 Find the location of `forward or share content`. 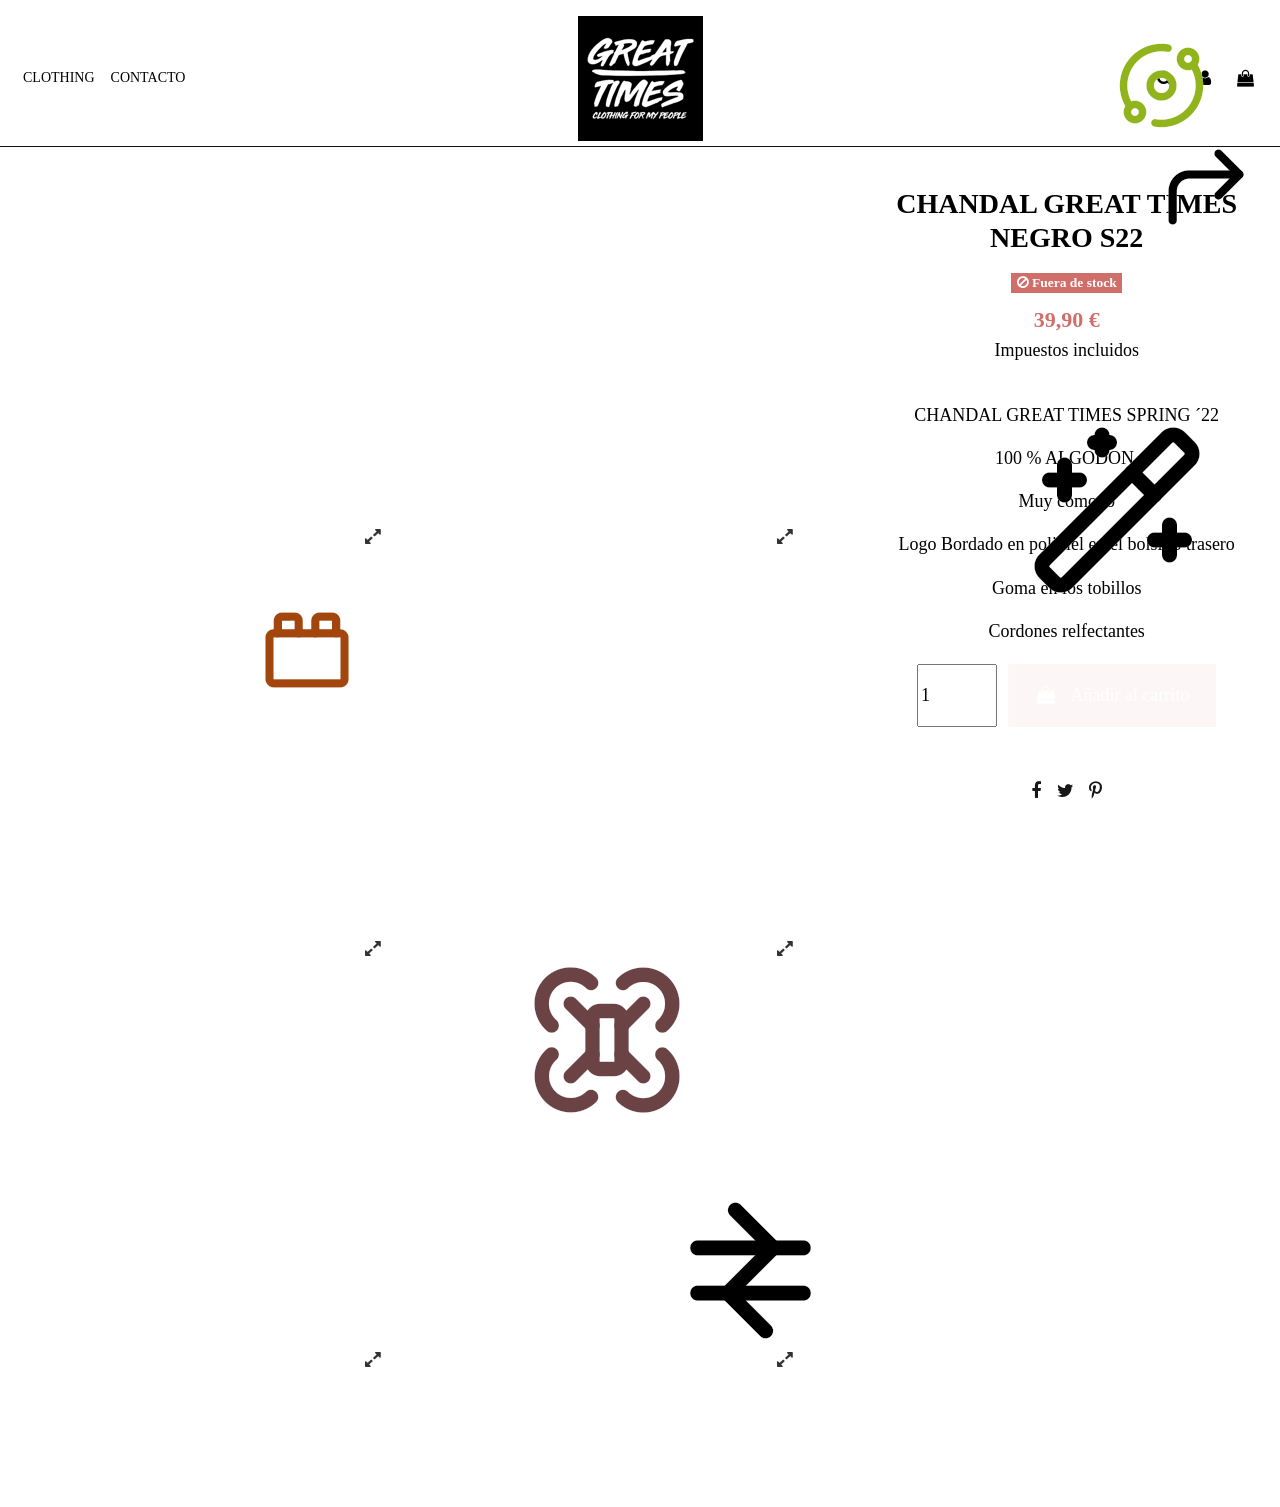

forward or share content is located at coordinates (1206, 187).